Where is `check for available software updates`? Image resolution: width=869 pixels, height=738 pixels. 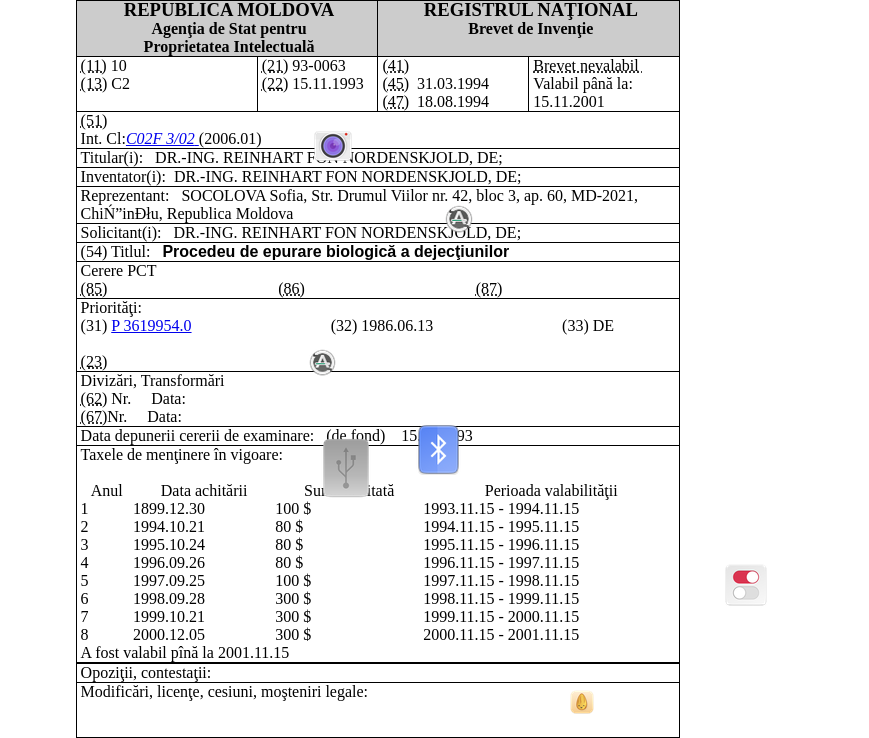 check for available software updates is located at coordinates (322, 362).